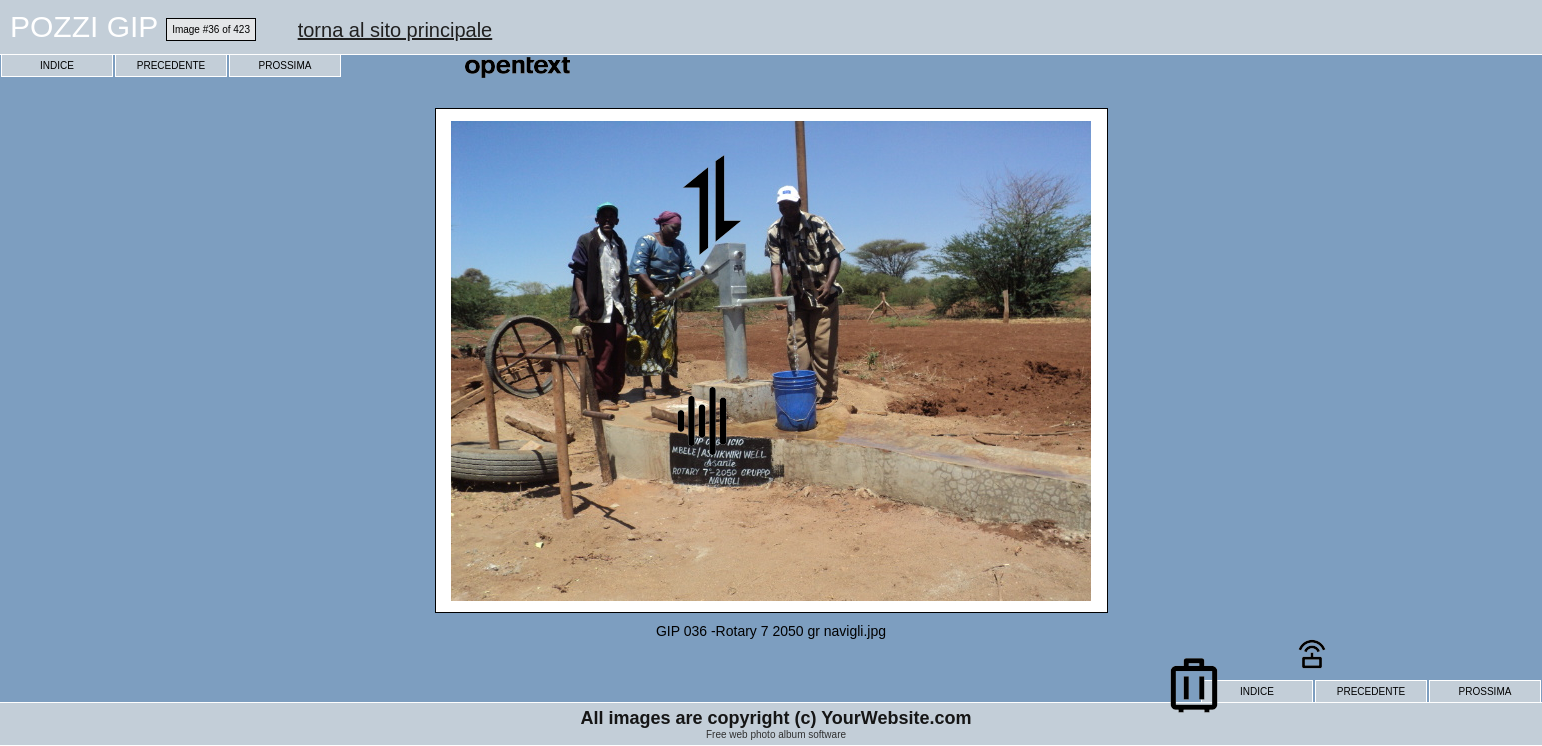 The image size is (1542, 746). What do you see at coordinates (712, 205) in the screenshot?
I see `axios HTTP client library logo` at bounding box center [712, 205].